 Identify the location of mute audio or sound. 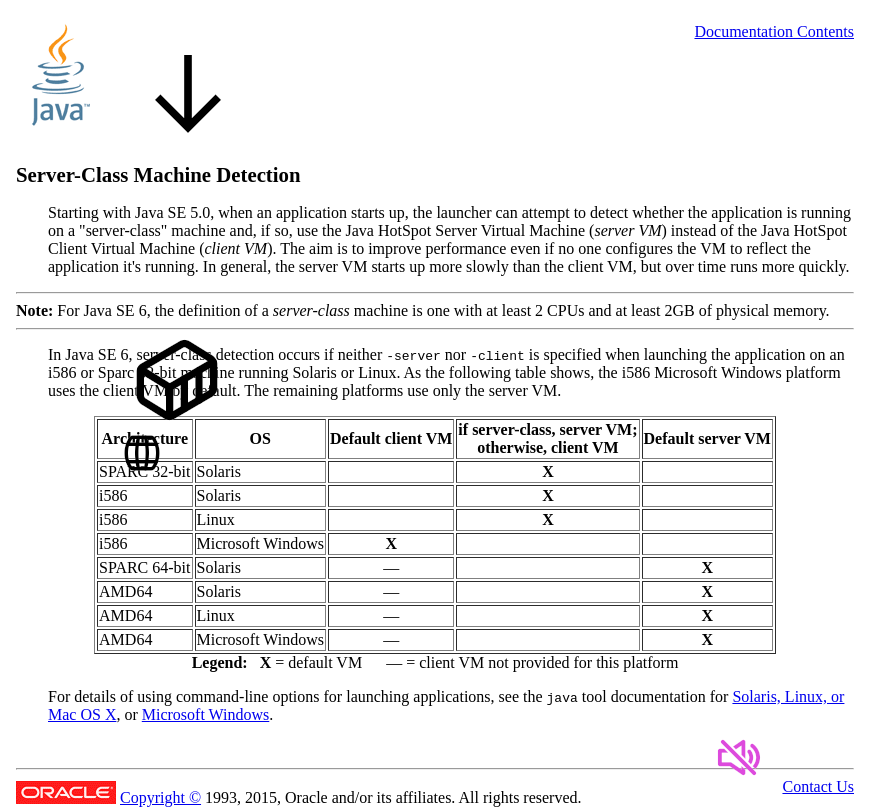
(738, 757).